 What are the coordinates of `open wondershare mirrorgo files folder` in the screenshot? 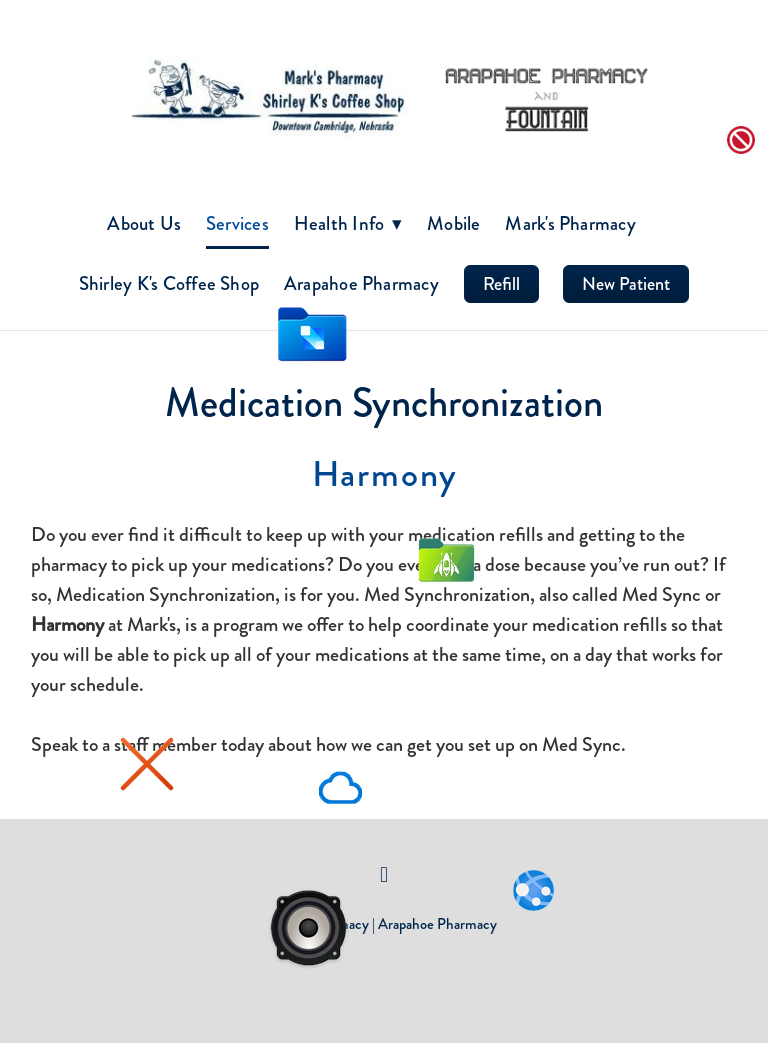 It's located at (312, 336).